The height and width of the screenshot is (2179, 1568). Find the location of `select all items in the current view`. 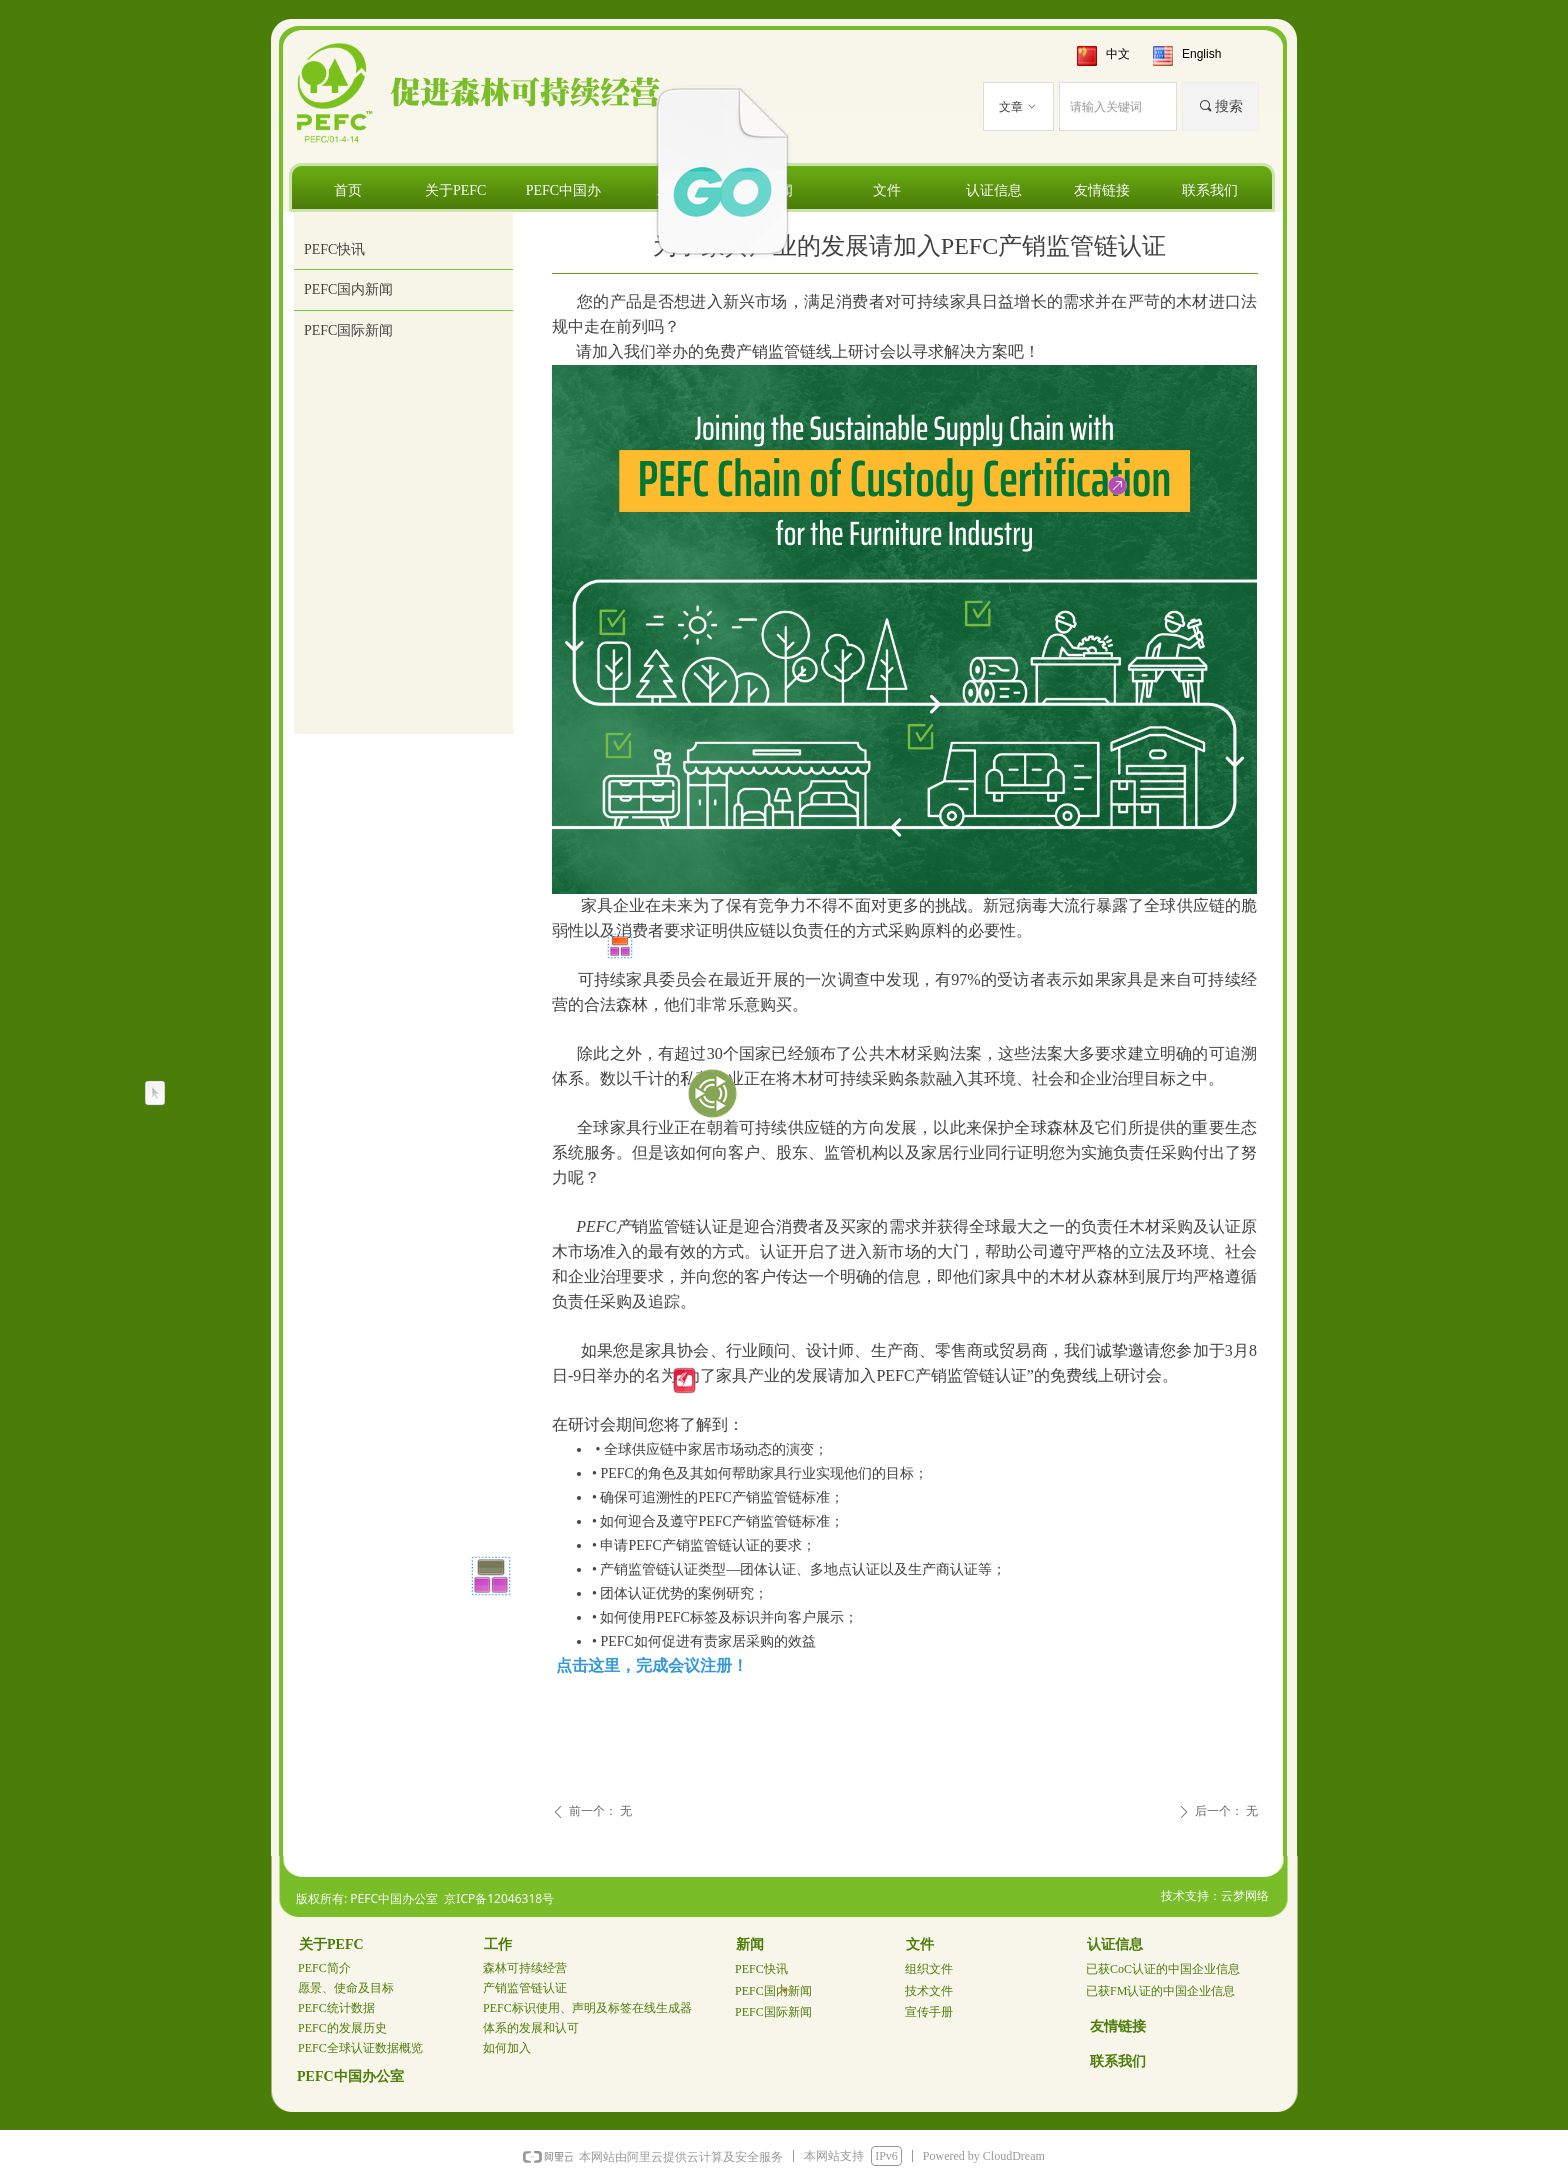

select all items in the current view is located at coordinates (491, 1576).